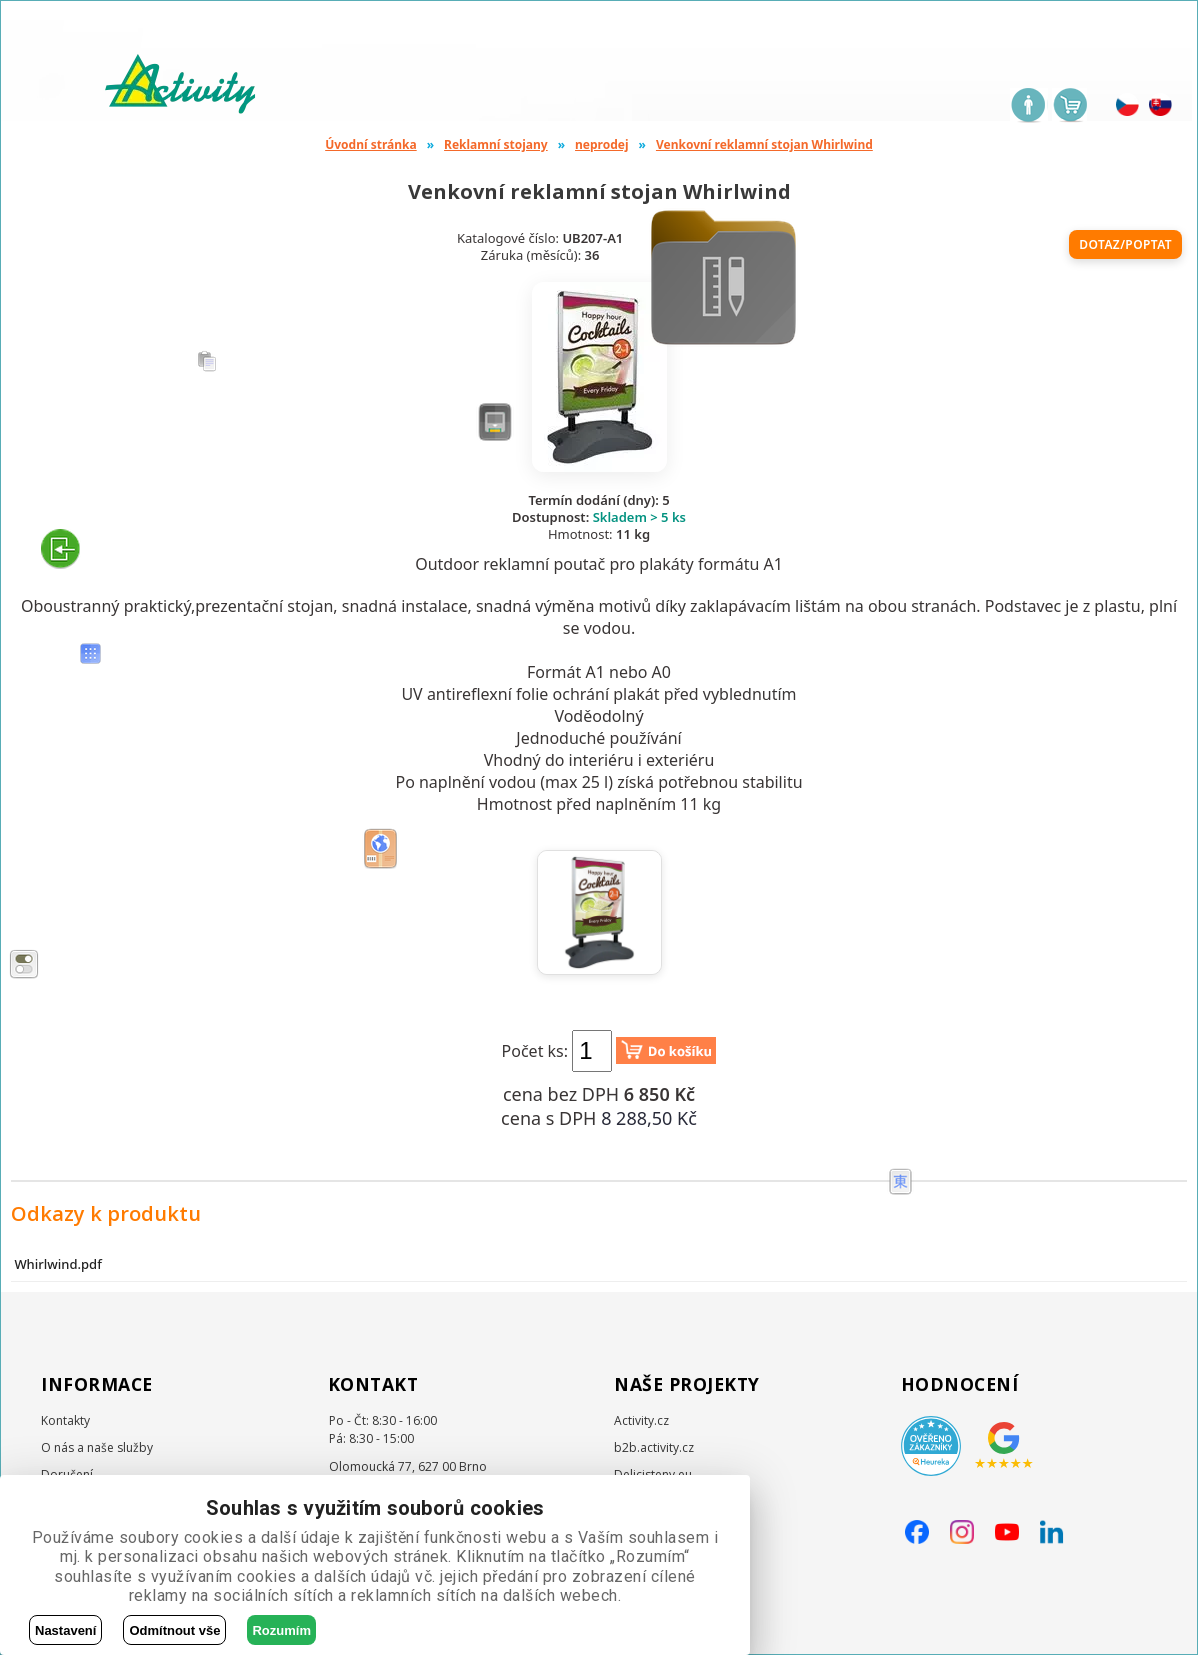 The image size is (1198, 1655). I want to click on sega master system ROM file, so click(495, 422).